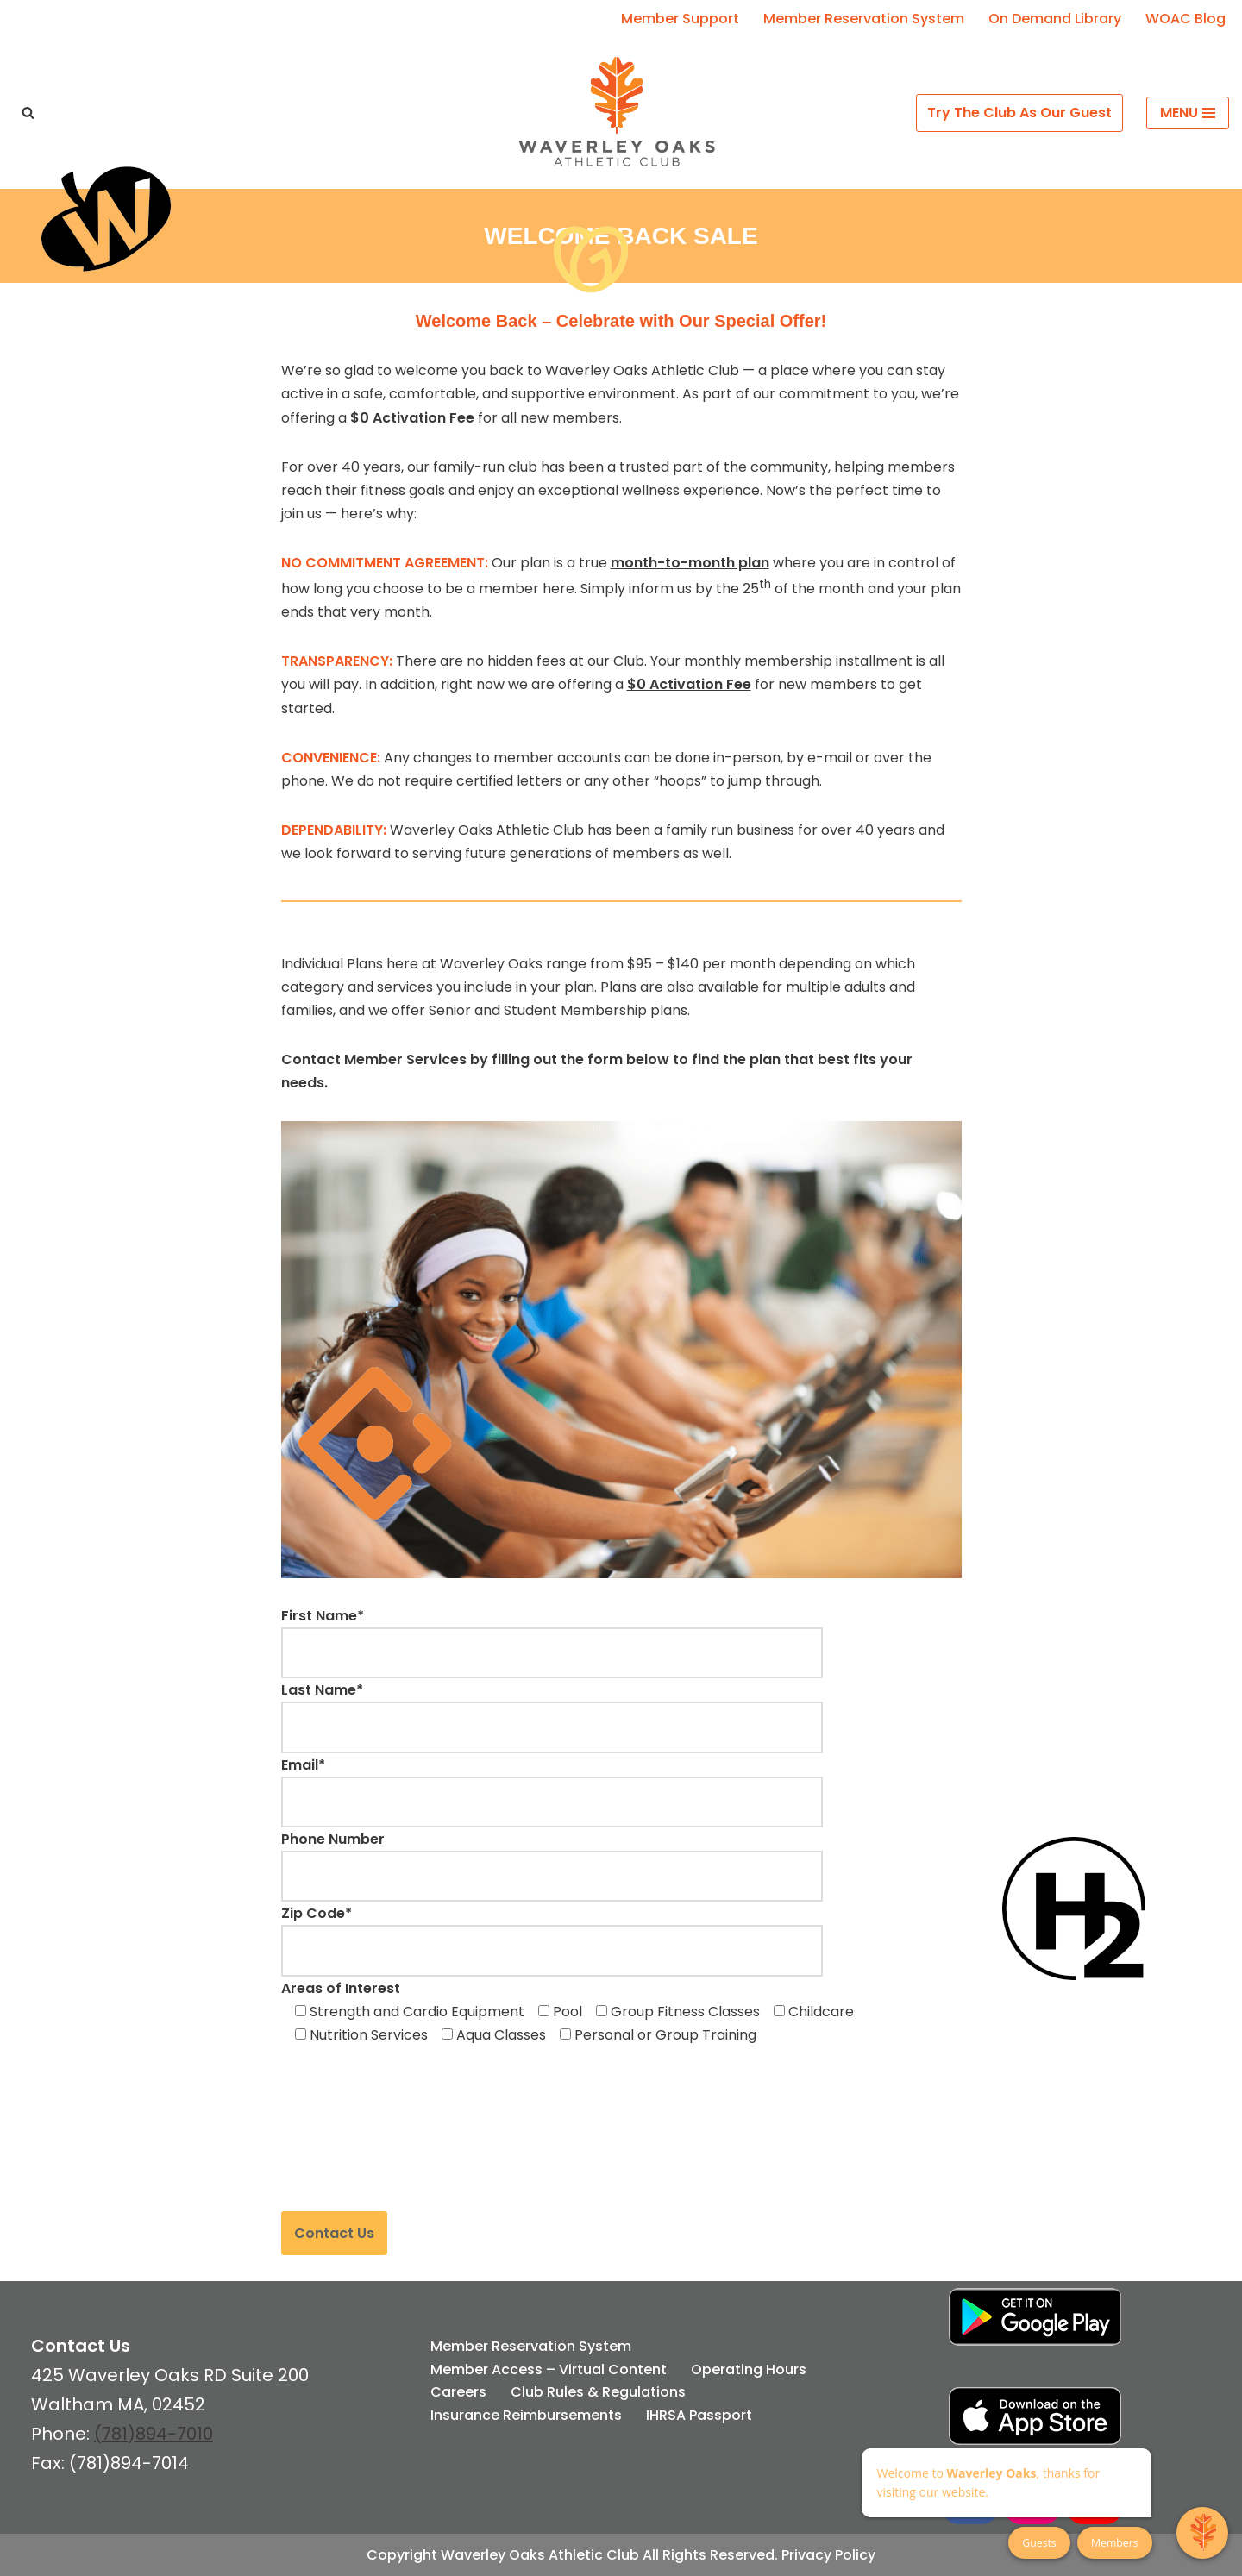  Describe the element at coordinates (374, 1443) in the screenshot. I see `navigate to Ant Design documentation or resources` at that location.